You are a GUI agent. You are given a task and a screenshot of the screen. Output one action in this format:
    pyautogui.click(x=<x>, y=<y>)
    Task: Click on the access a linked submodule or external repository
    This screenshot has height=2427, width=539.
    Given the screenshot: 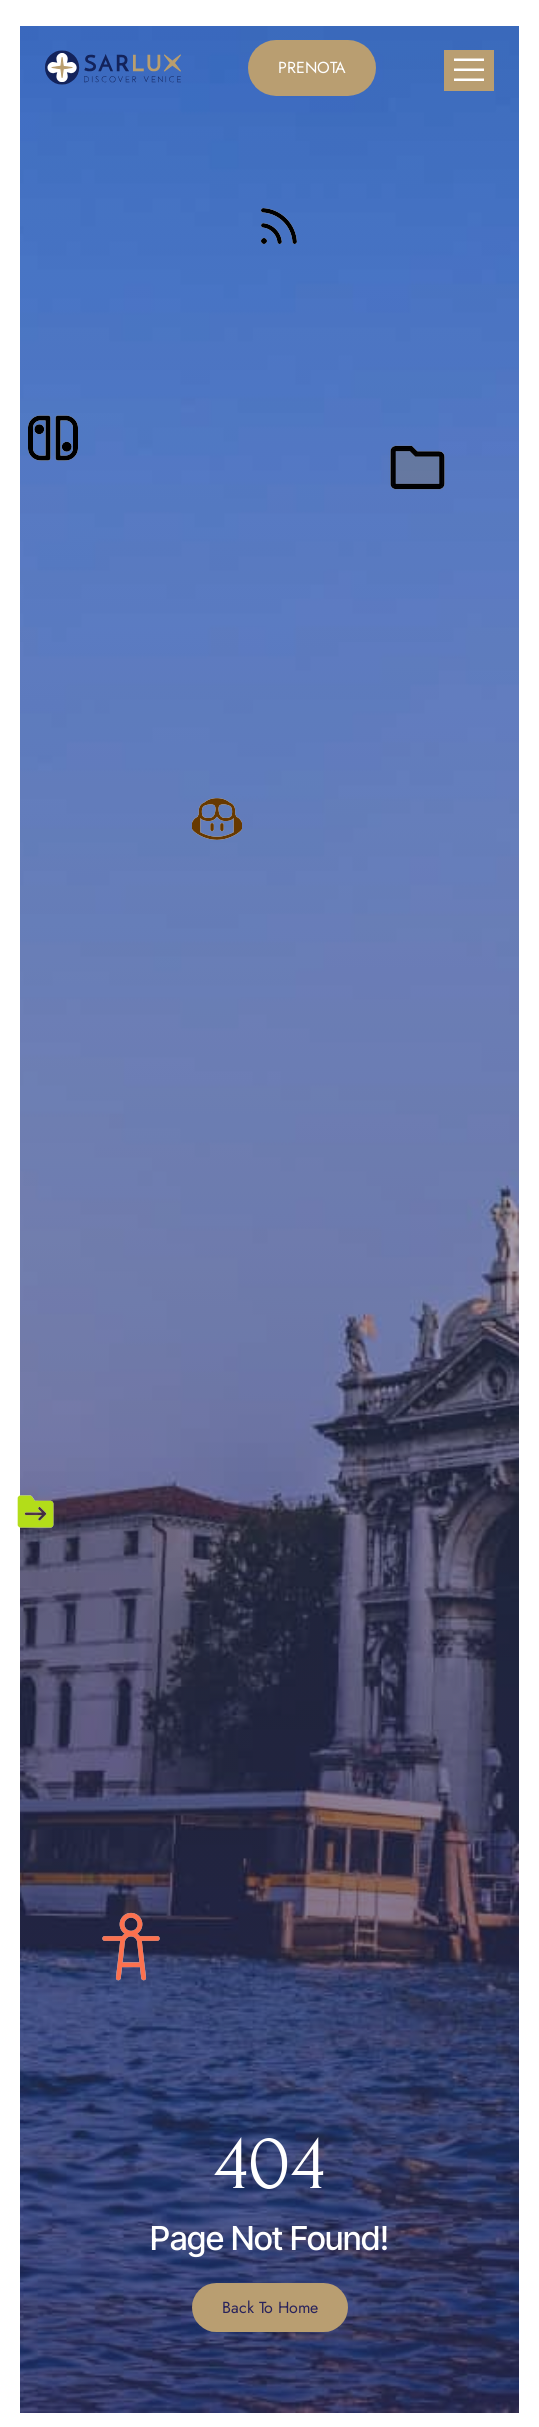 What is the action you would take?
    pyautogui.click(x=35, y=1511)
    